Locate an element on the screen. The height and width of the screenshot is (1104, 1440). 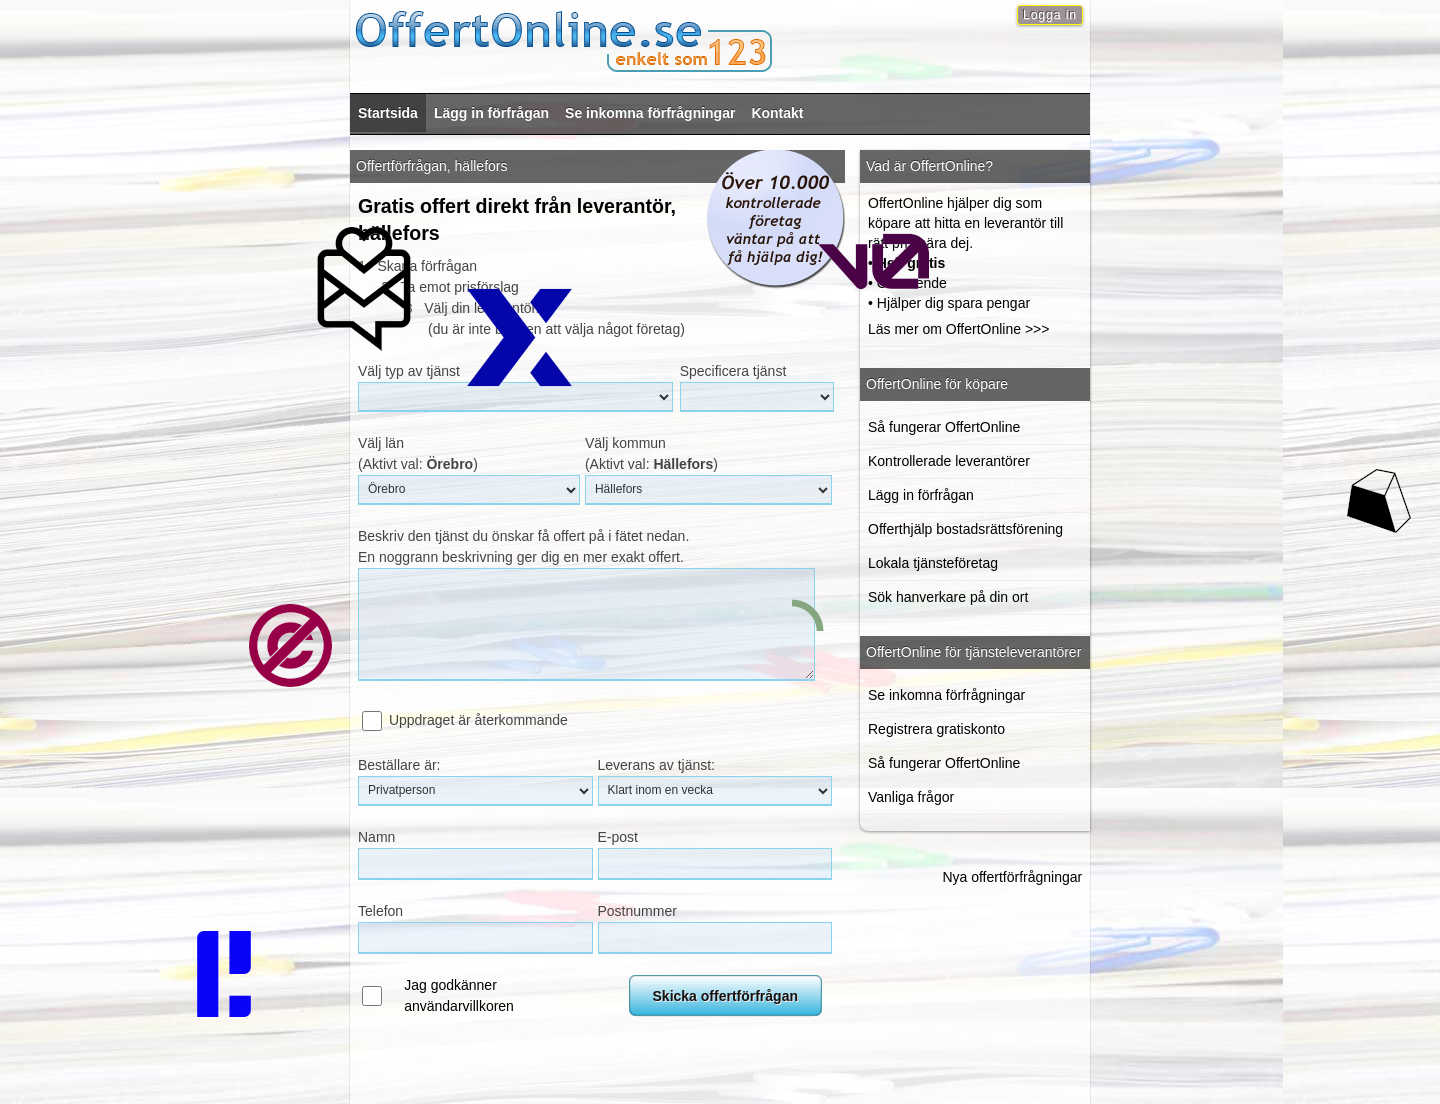
gurobi optimization software logo is located at coordinates (1379, 501).